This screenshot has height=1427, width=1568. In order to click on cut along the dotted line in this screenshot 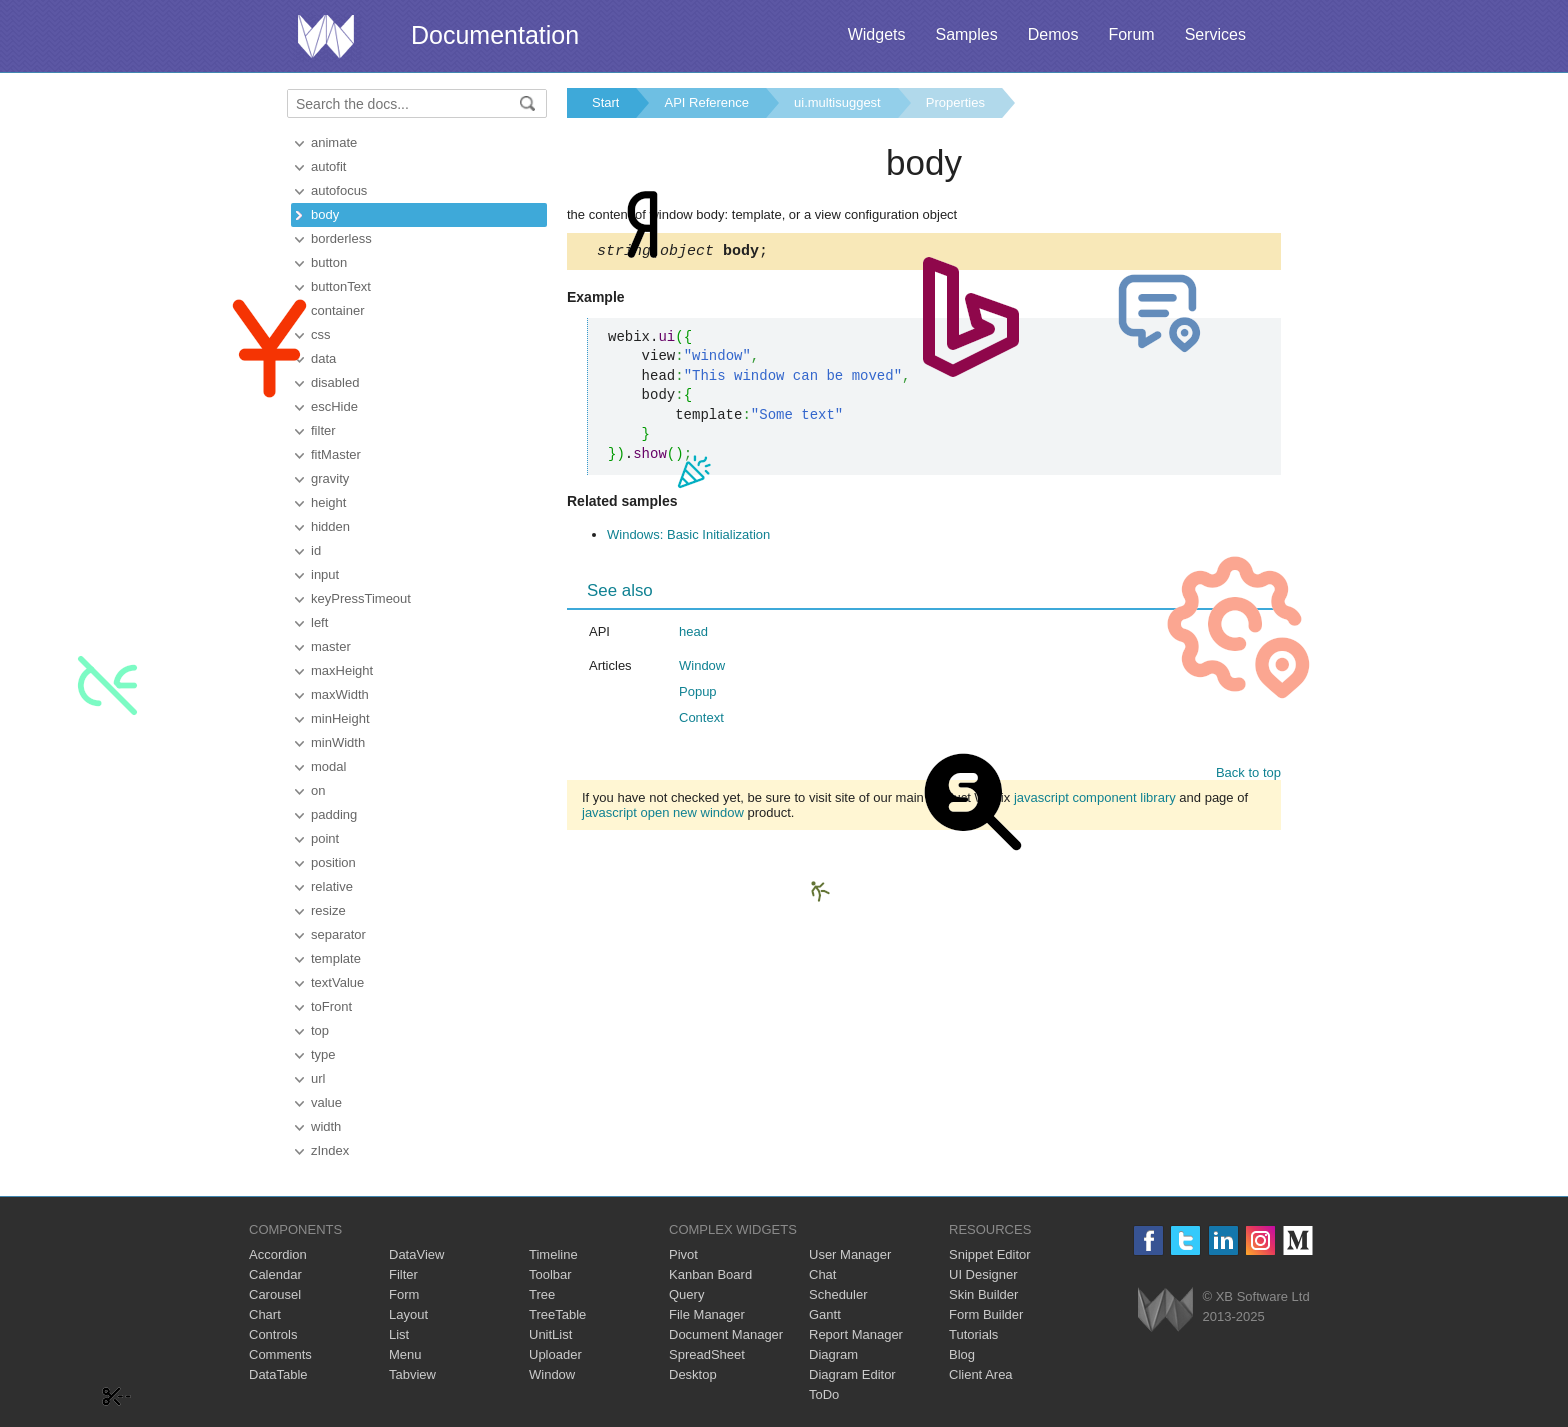, I will do `click(116, 1396)`.